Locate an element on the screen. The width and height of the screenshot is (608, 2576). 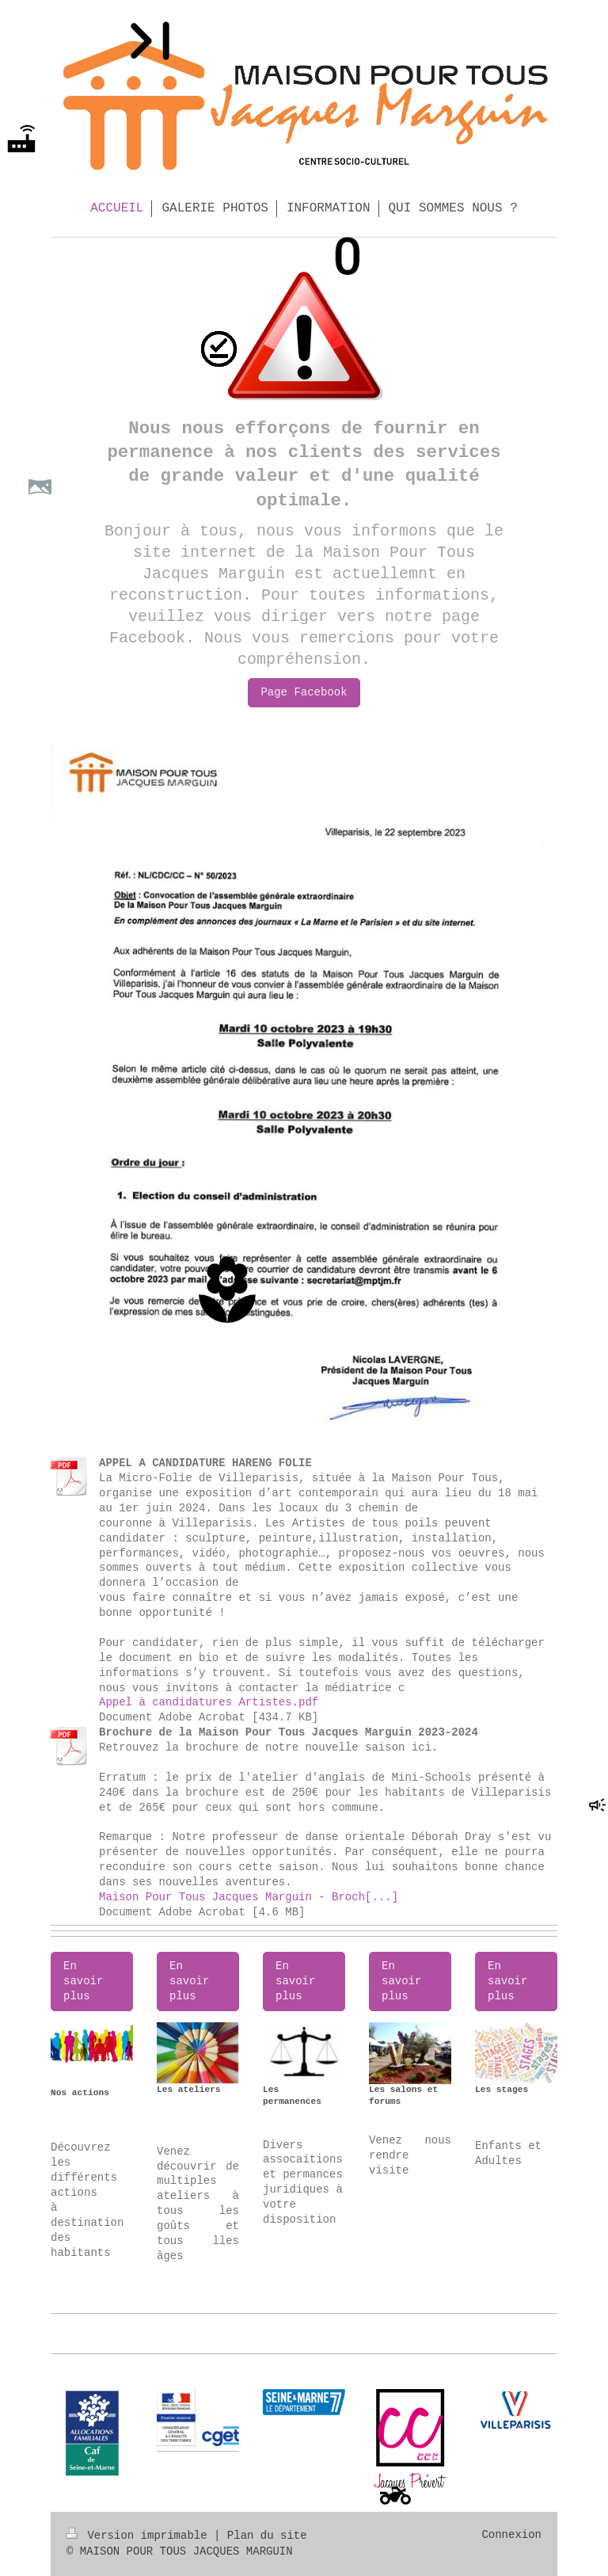
find nearby florists or flower shops is located at coordinates (227, 1291).